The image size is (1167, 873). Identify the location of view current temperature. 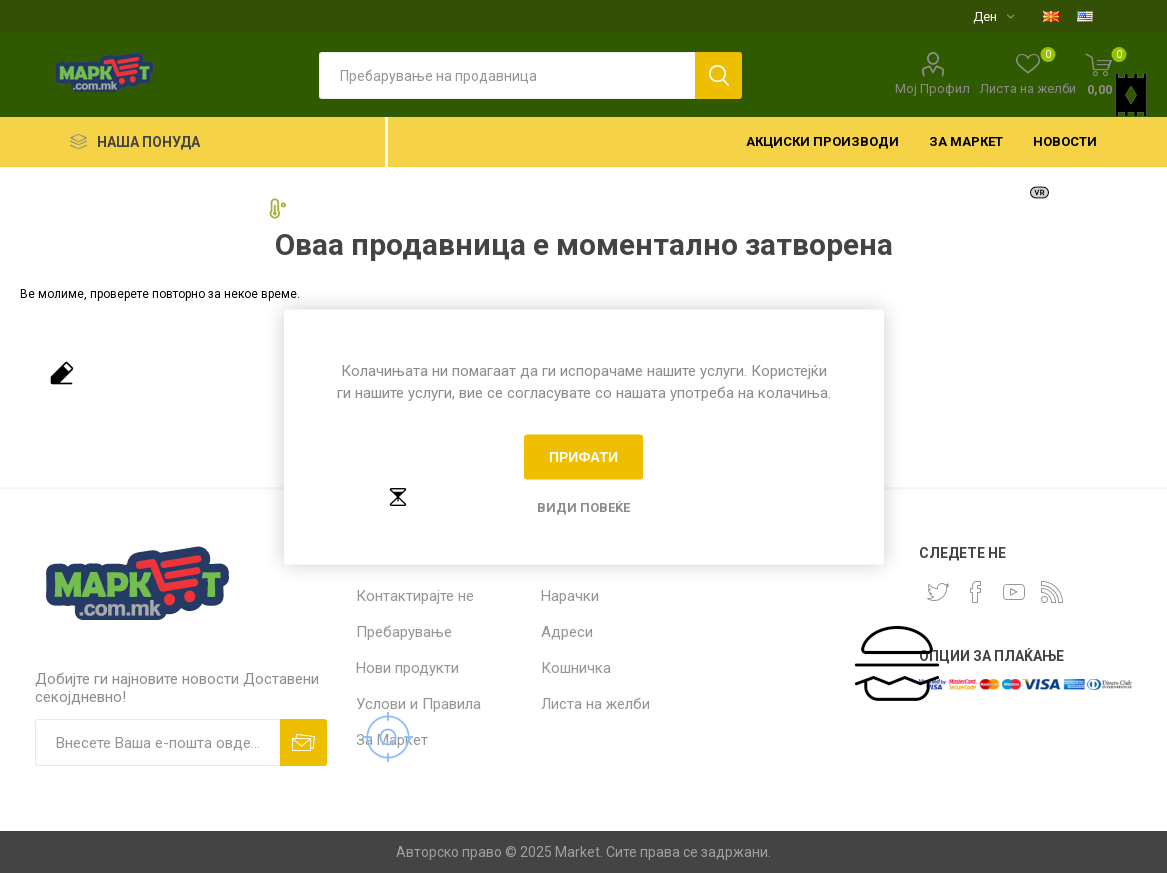
(276, 208).